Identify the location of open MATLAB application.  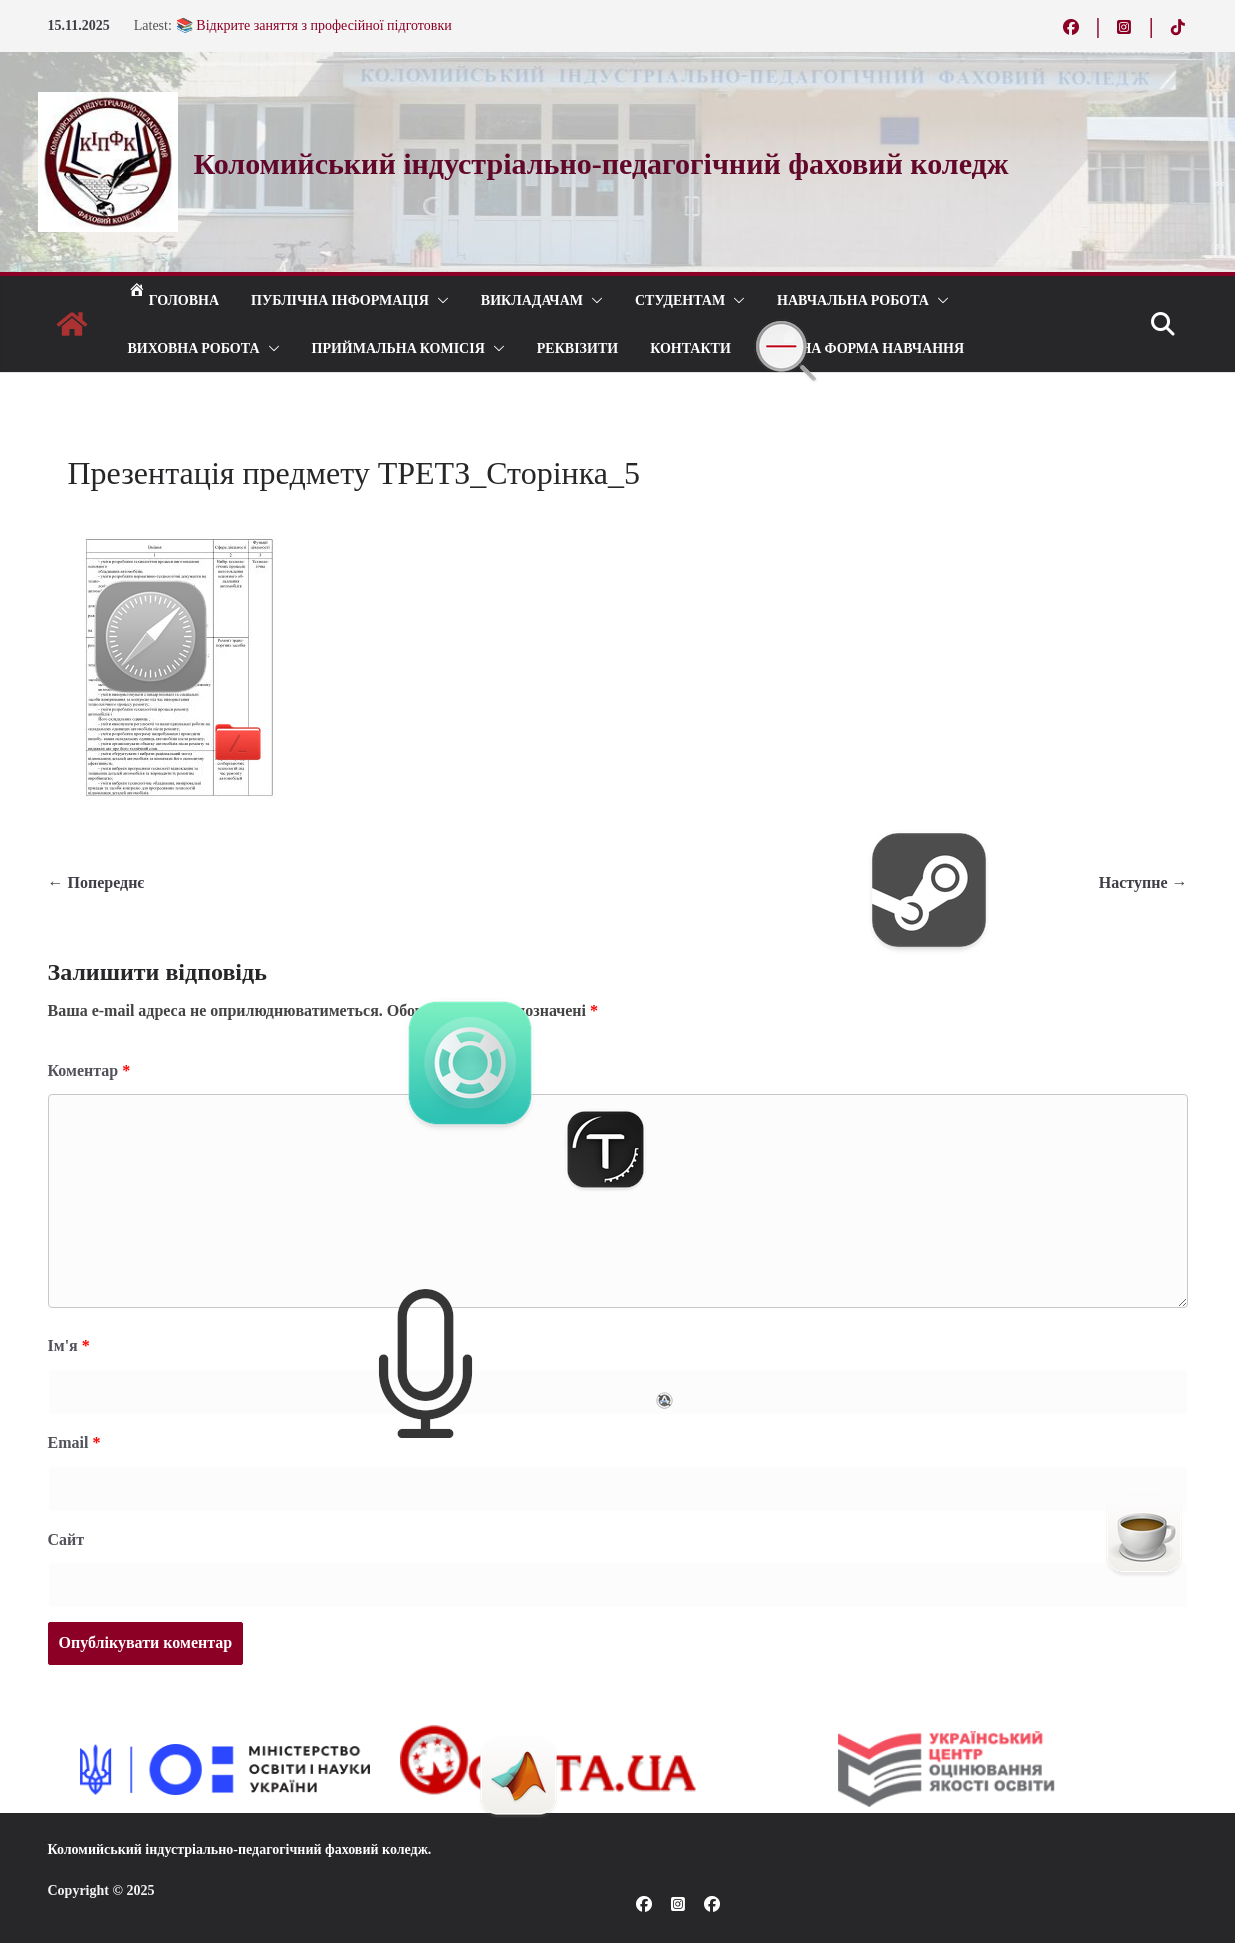
(518, 1776).